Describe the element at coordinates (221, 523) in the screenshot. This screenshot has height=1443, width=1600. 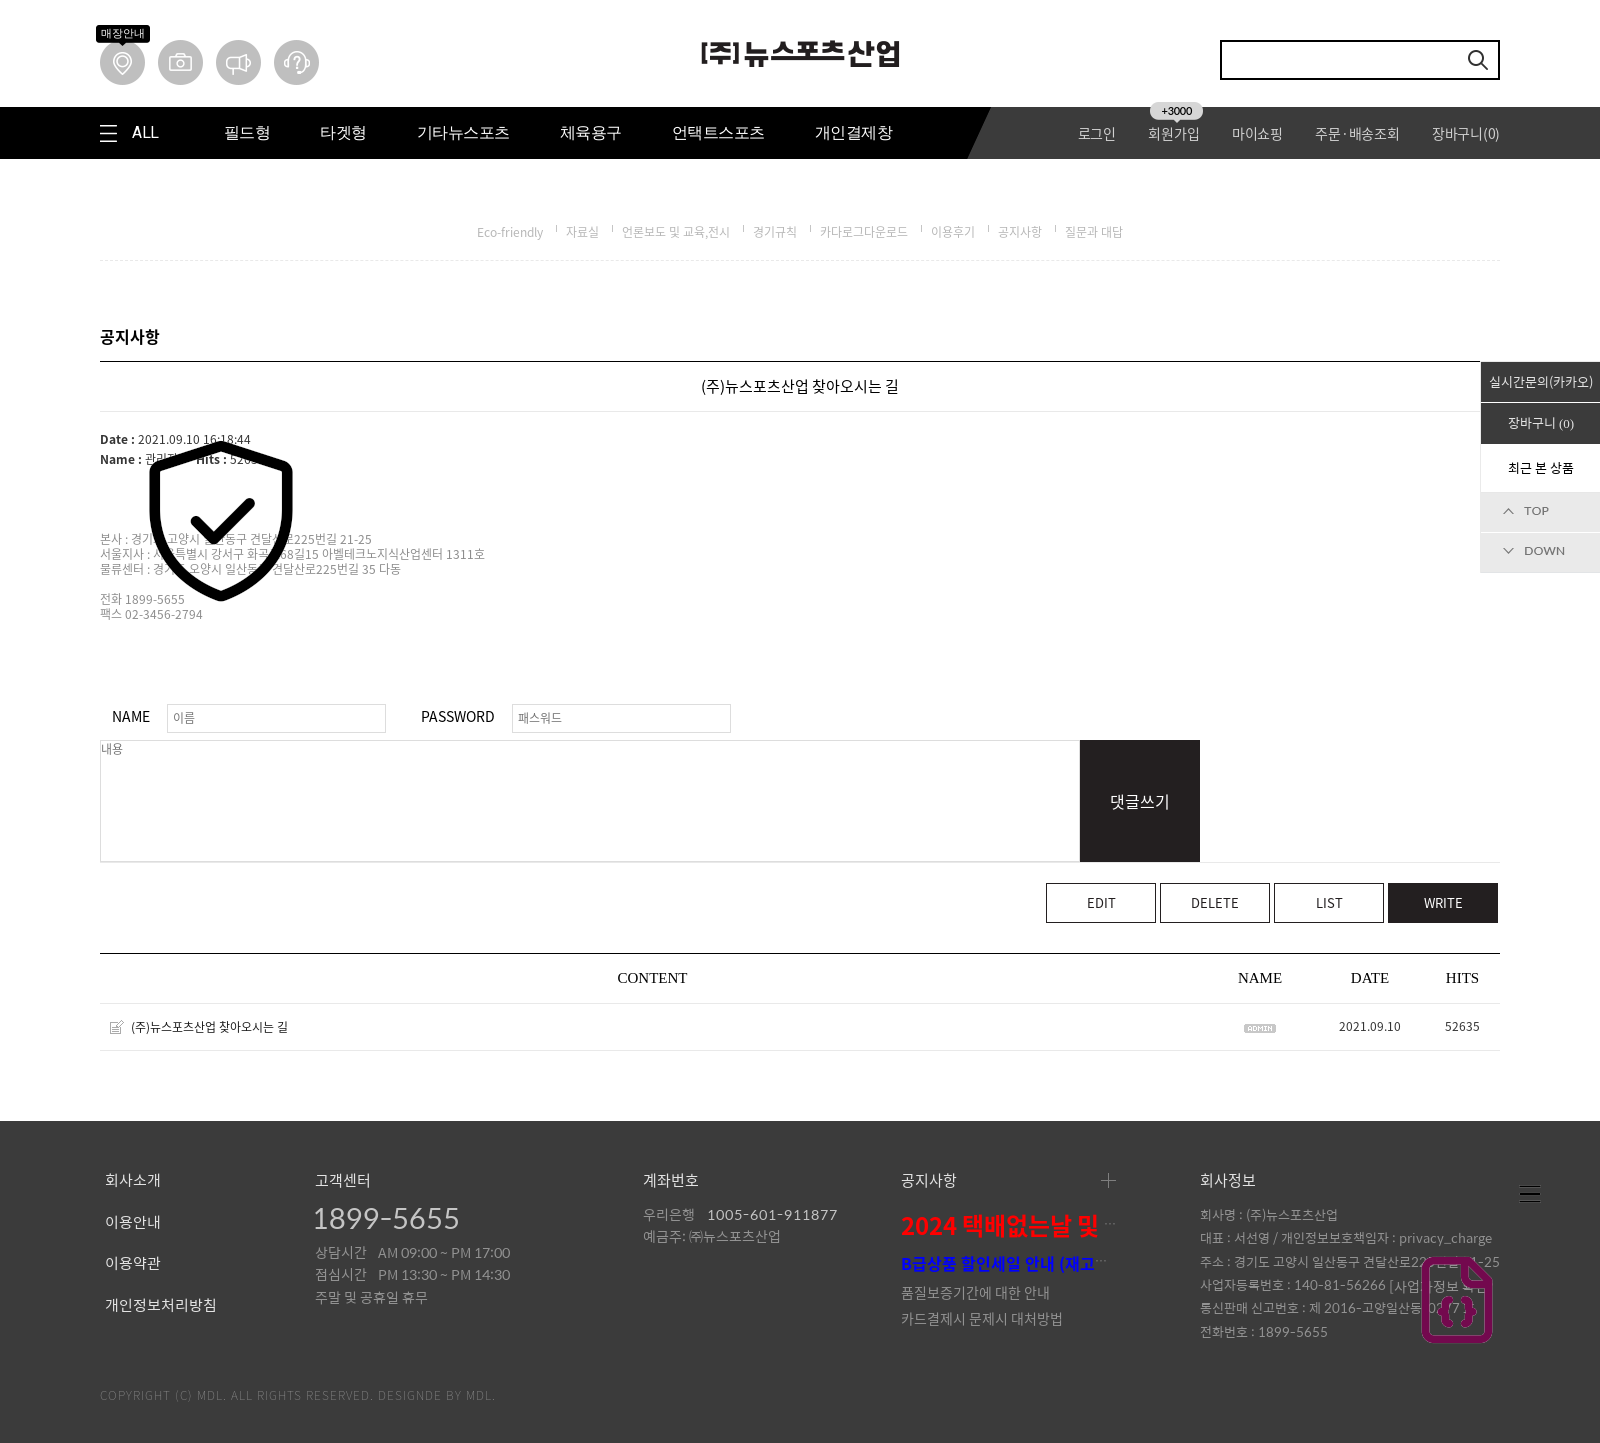
I see `indicates verified security or protection status` at that location.